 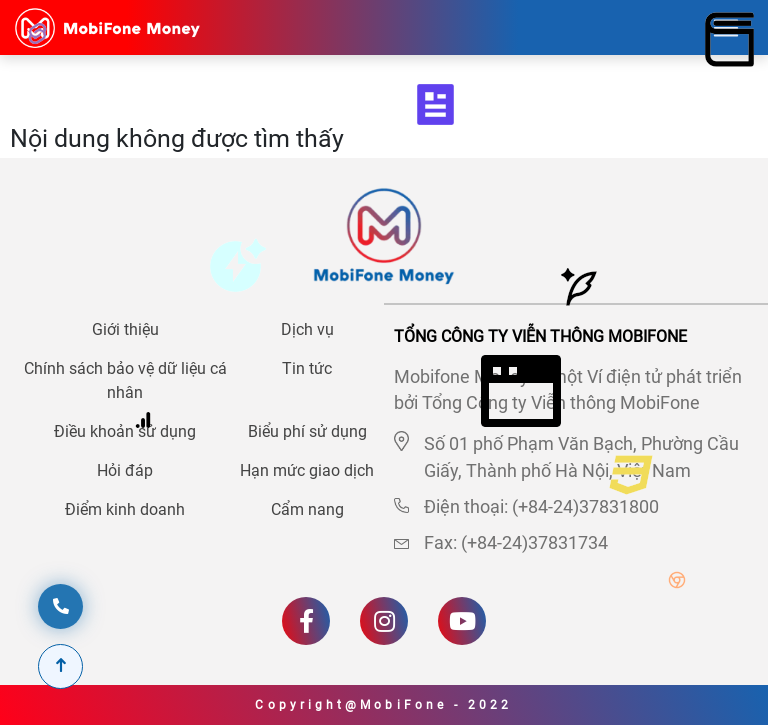 What do you see at coordinates (37, 33) in the screenshot?
I see `svelte framework logo` at bounding box center [37, 33].